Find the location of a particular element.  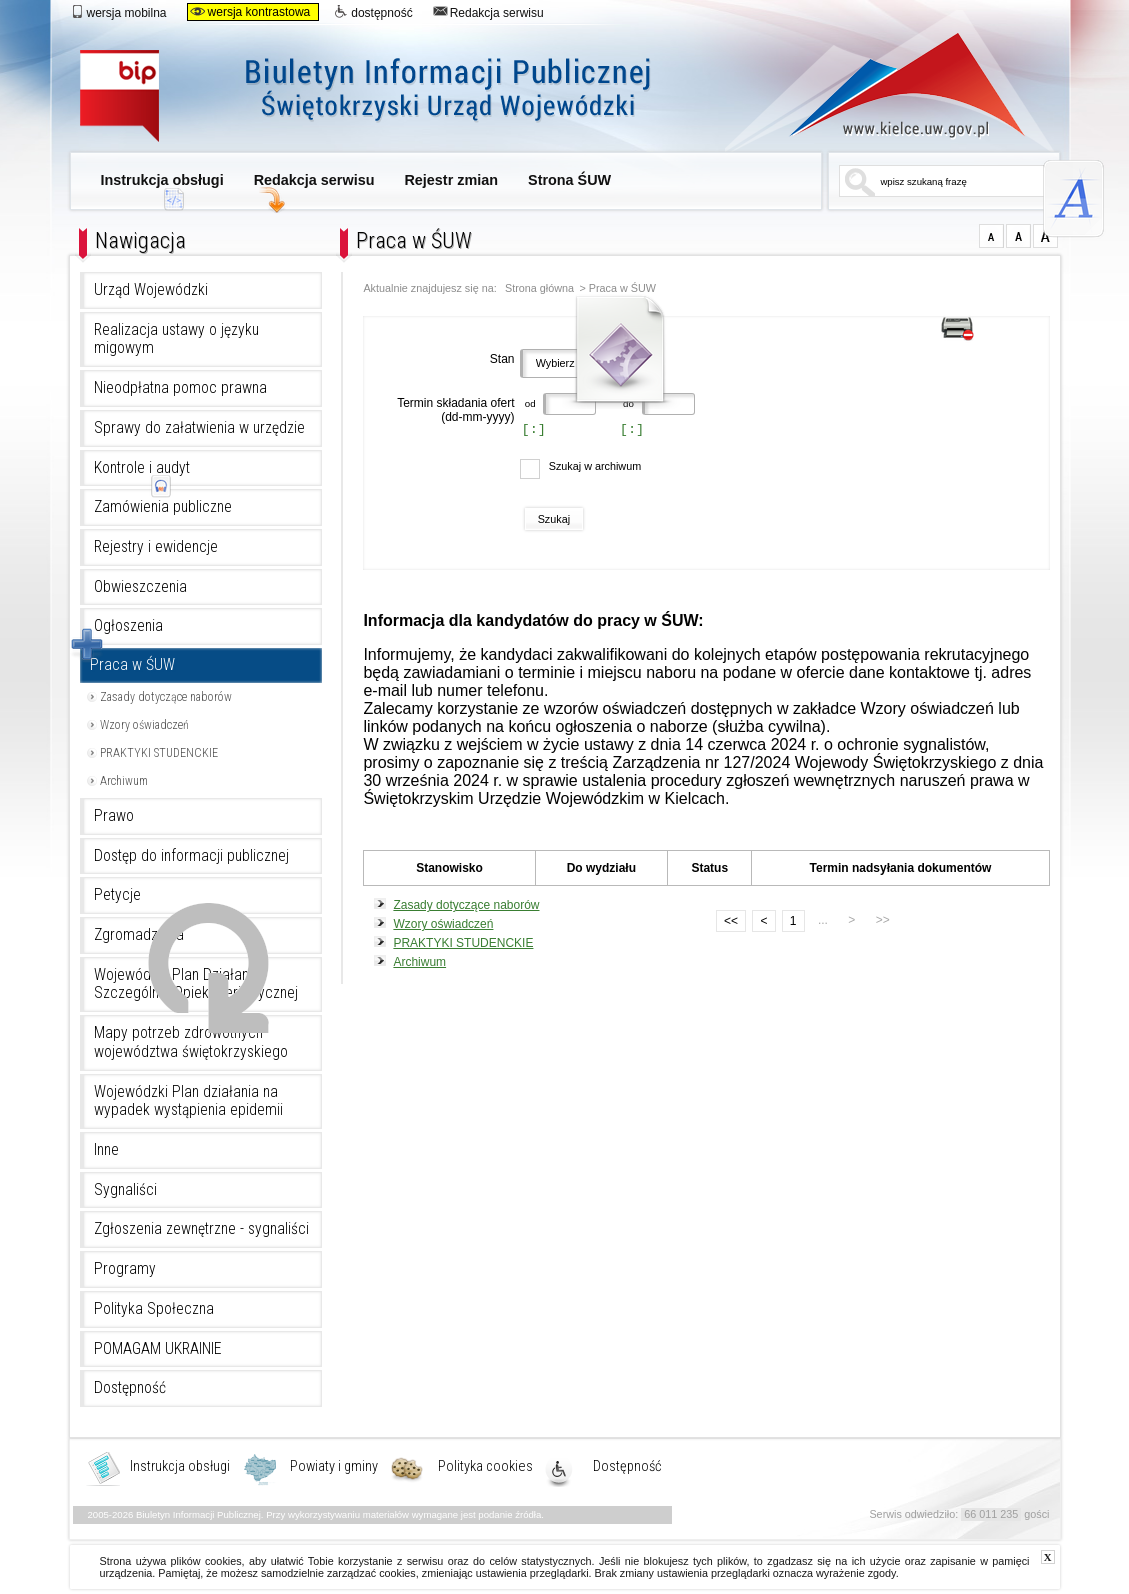

a script or code file is located at coordinates (622, 349).